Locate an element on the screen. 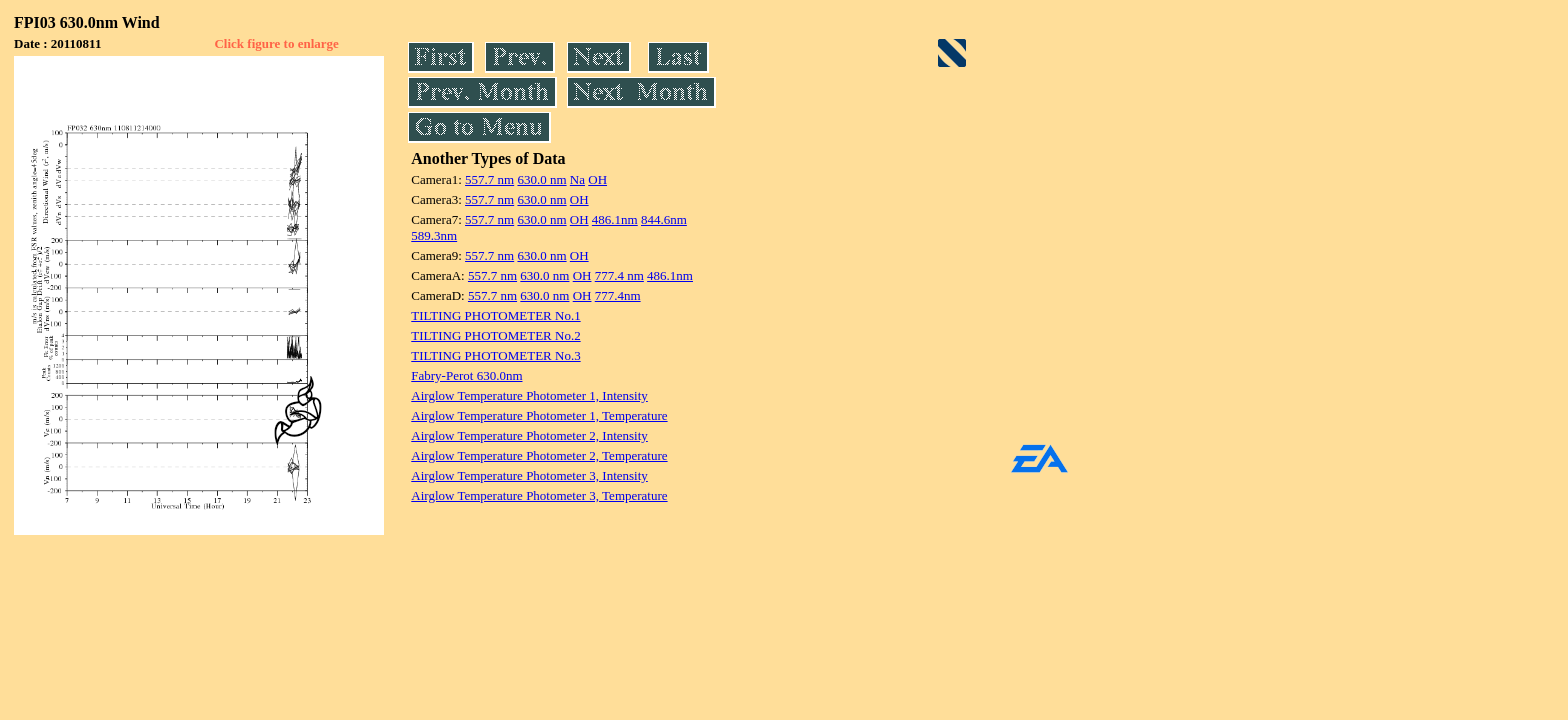 The width and height of the screenshot is (1568, 720). open jitsi video conferencing app is located at coordinates (298, 411).